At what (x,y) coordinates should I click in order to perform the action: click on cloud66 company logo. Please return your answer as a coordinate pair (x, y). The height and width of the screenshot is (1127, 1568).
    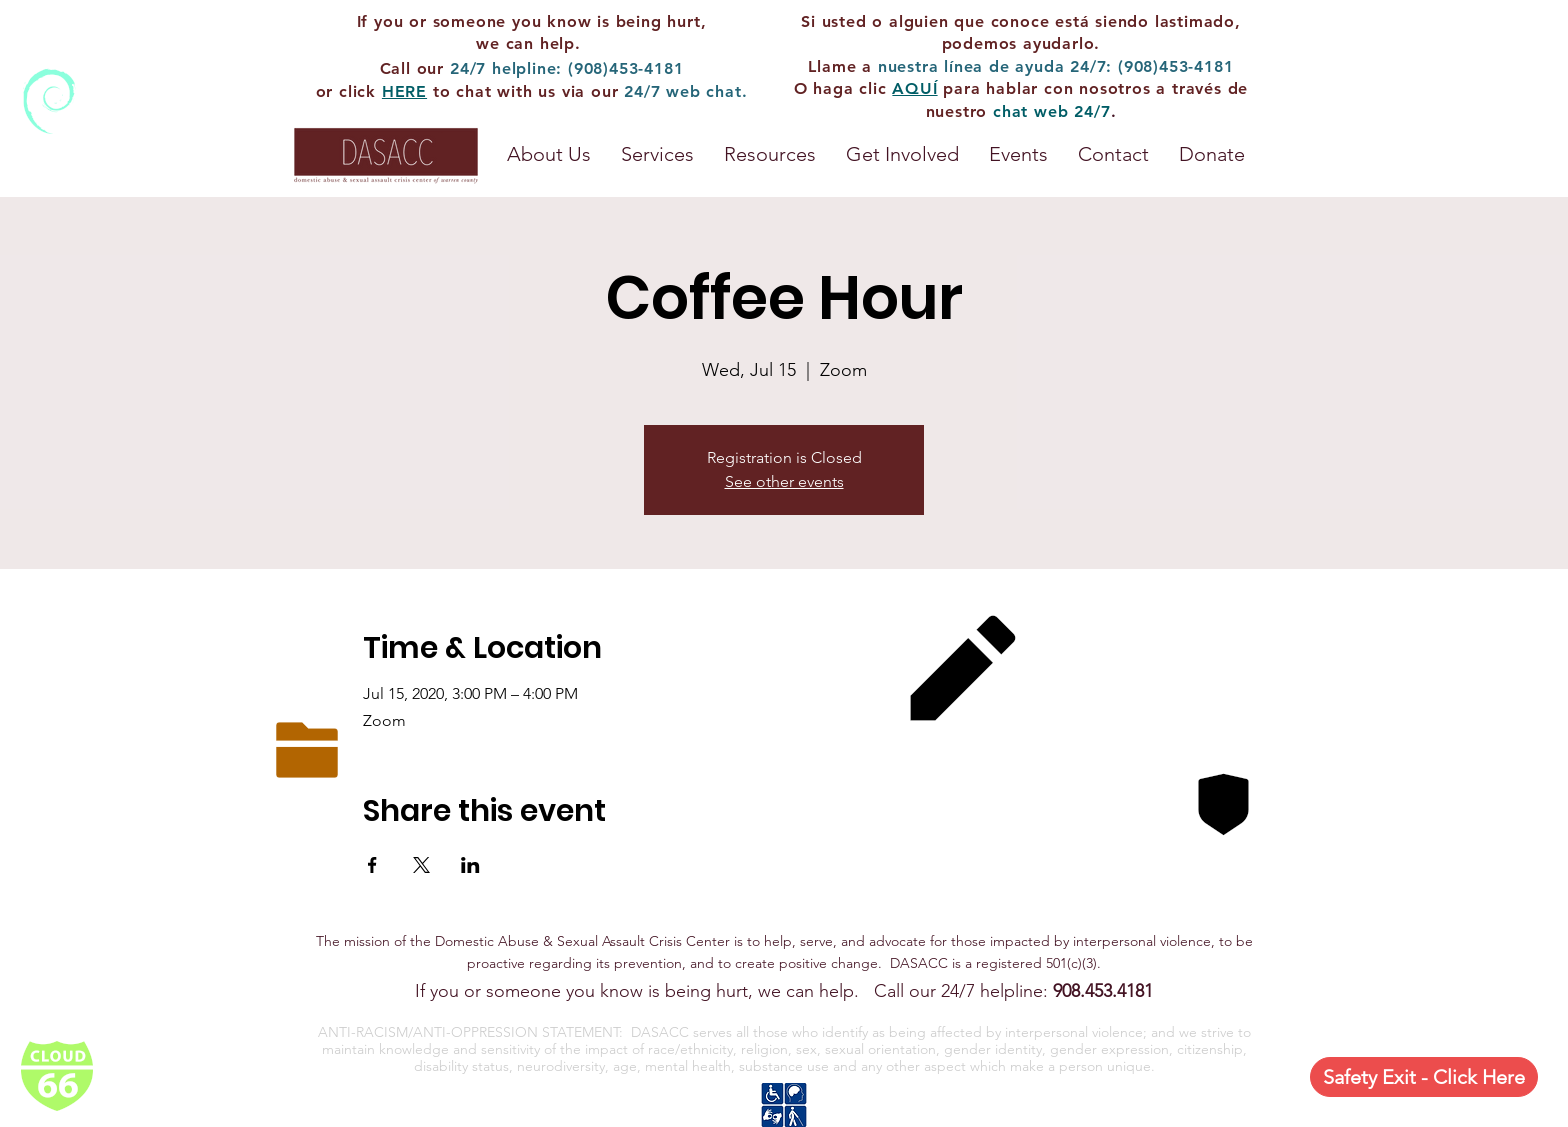
    Looking at the image, I should click on (57, 1076).